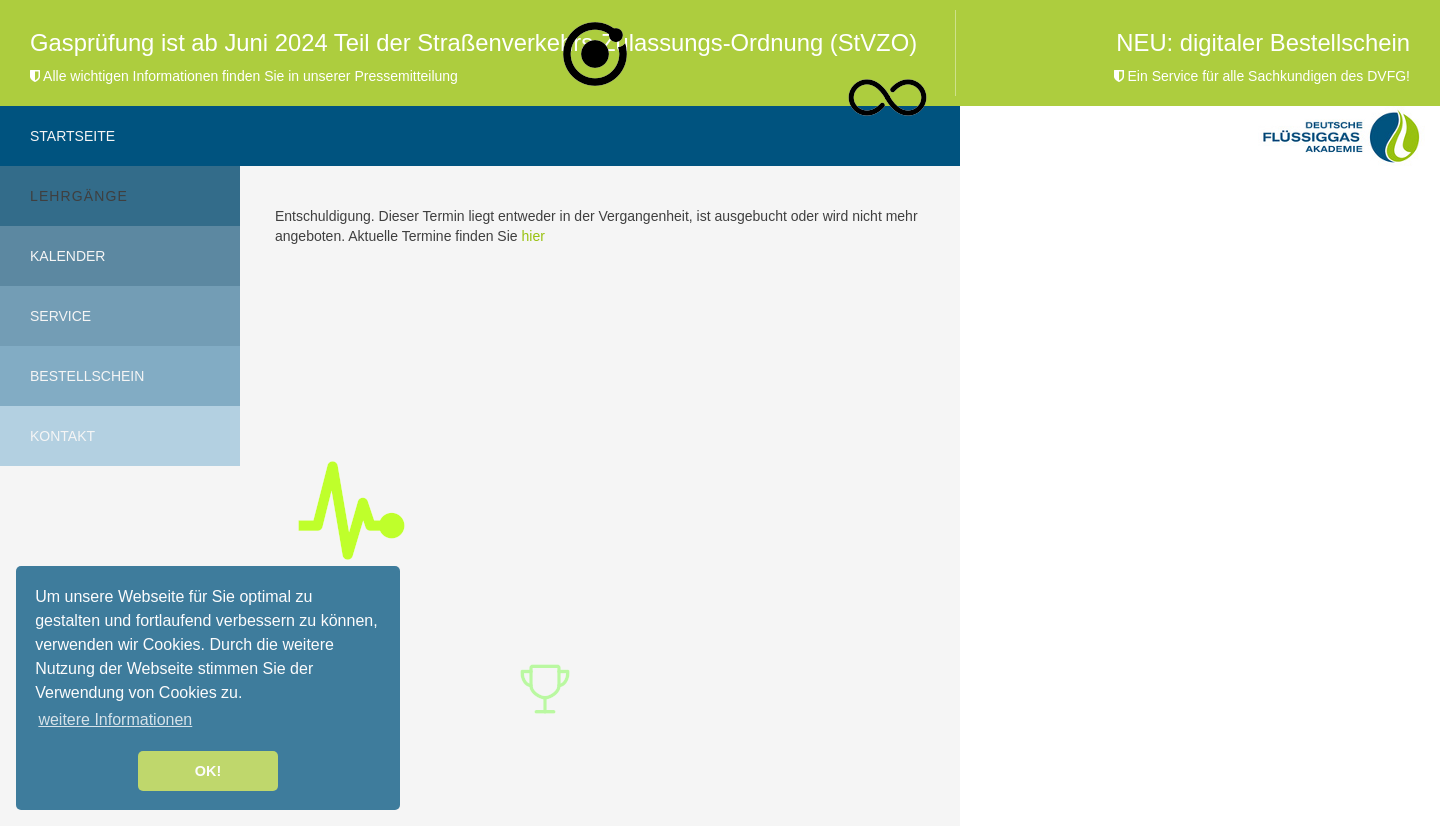 This screenshot has width=1440, height=826. What do you see at coordinates (545, 689) in the screenshot?
I see `view achievements or awards` at bounding box center [545, 689].